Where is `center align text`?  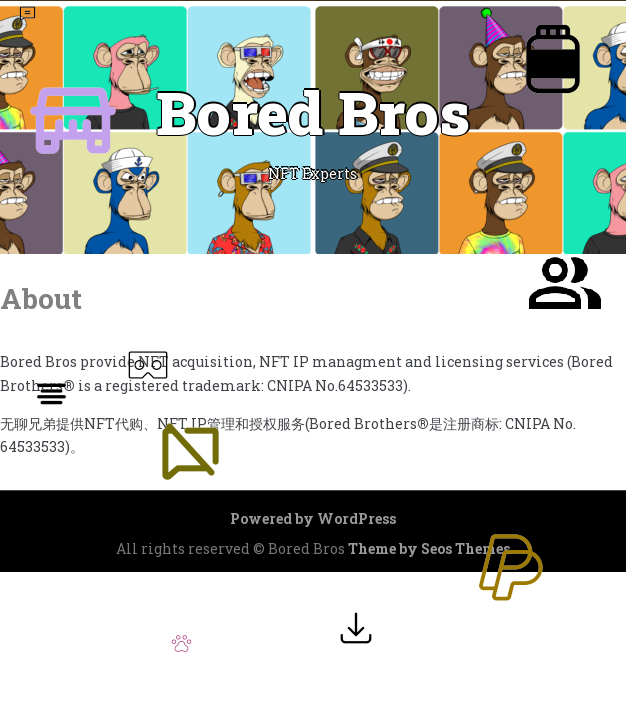
center align text is located at coordinates (51, 394).